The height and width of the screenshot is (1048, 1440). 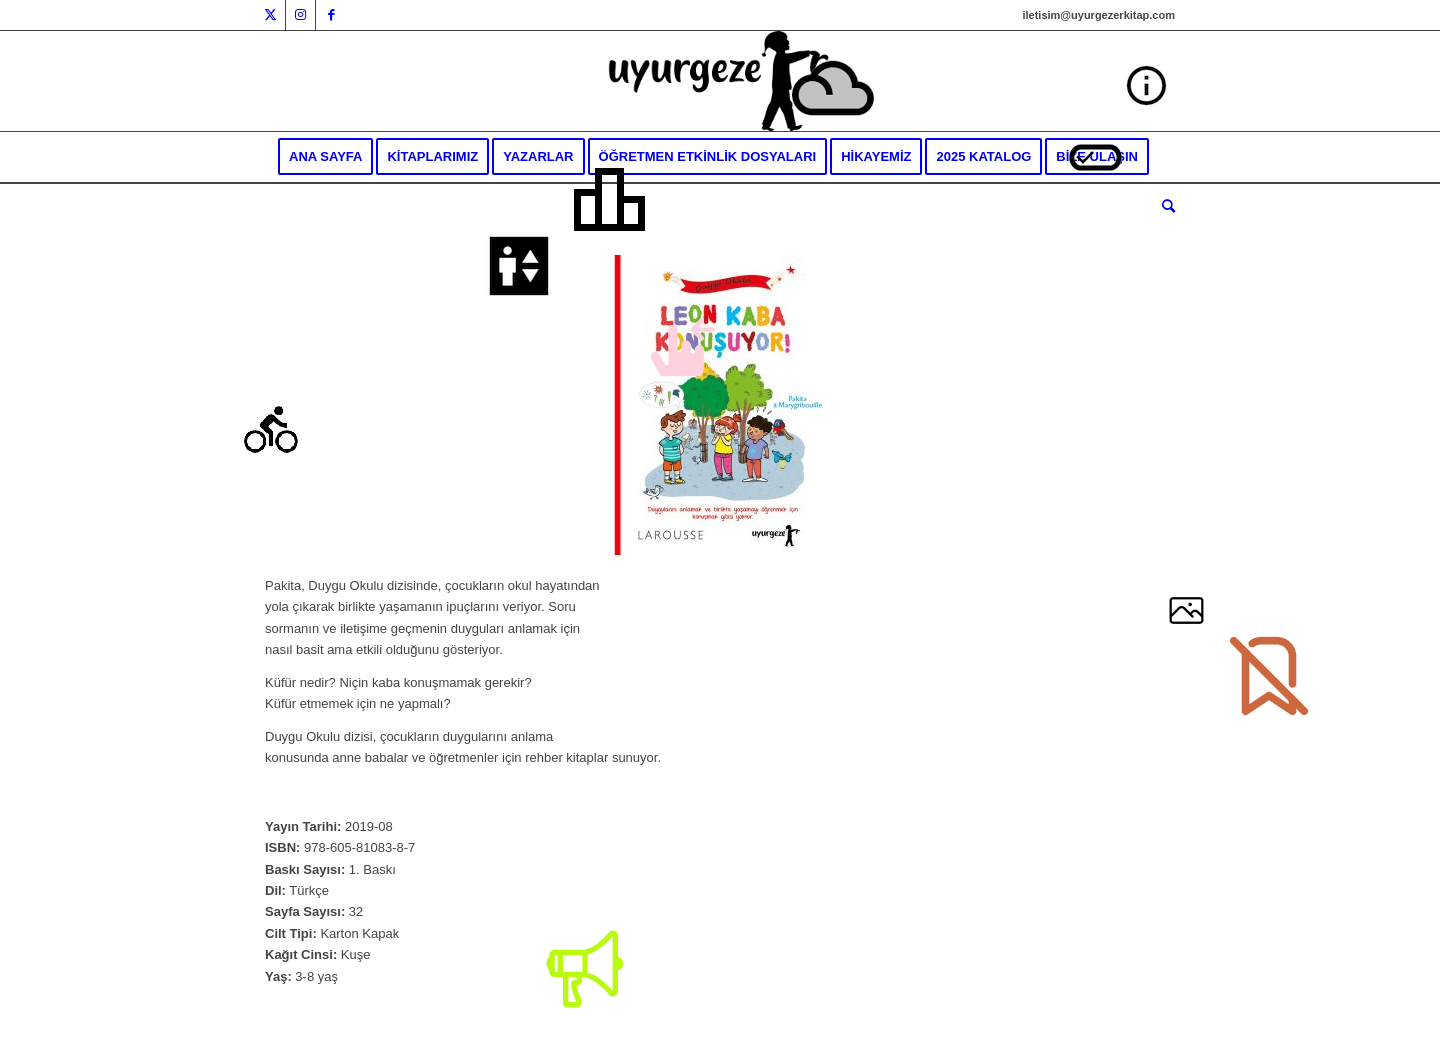 What do you see at coordinates (609, 199) in the screenshot?
I see `view leaderboard rankings` at bounding box center [609, 199].